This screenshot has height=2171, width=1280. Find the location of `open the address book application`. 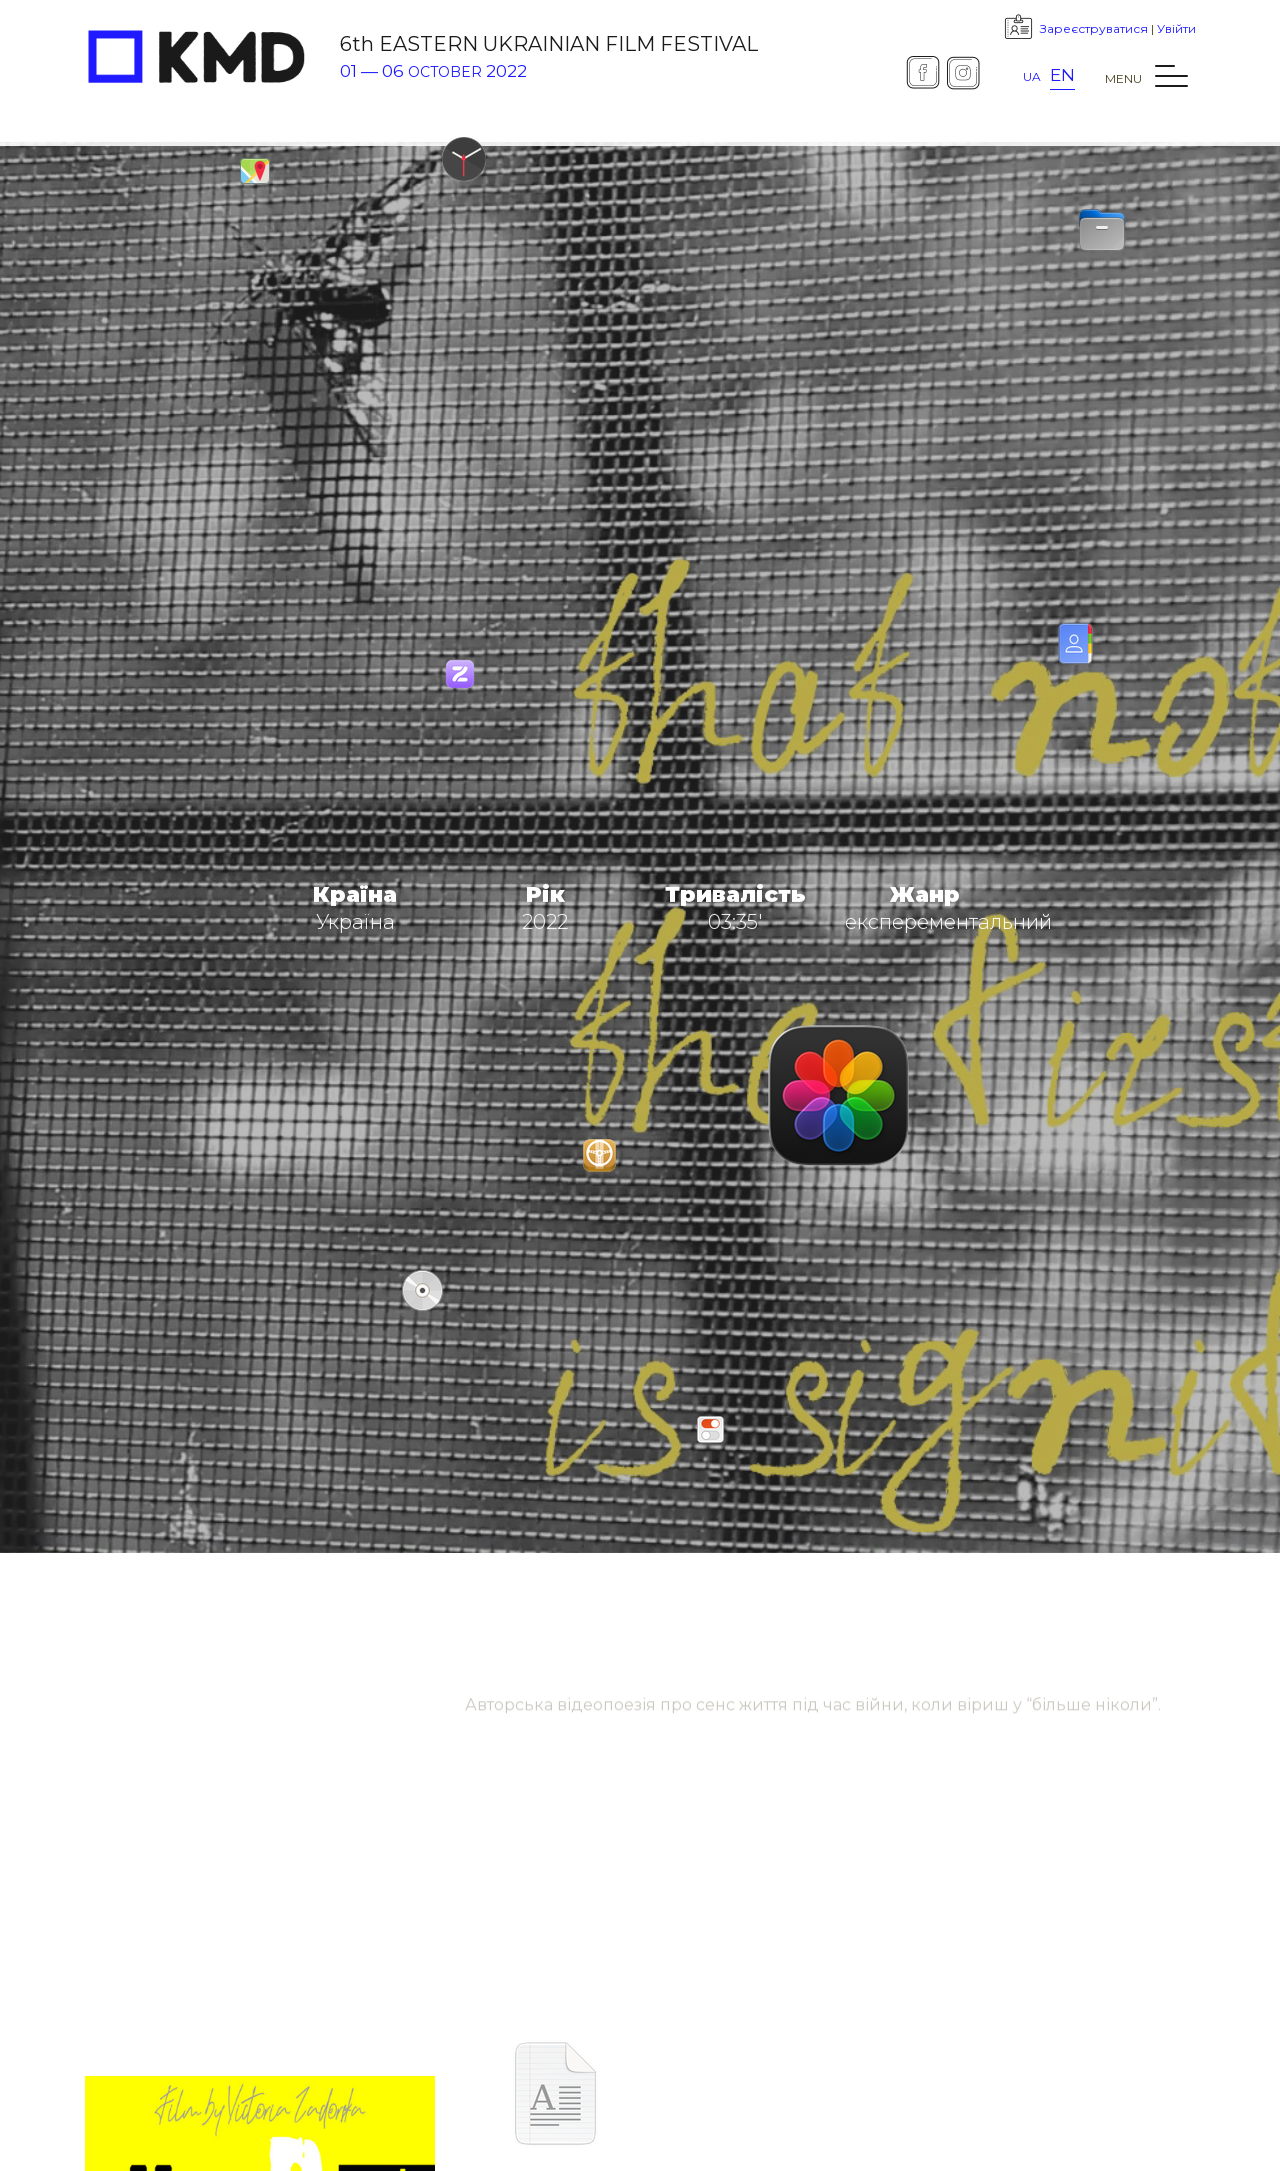

open the address book application is located at coordinates (1075, 643).